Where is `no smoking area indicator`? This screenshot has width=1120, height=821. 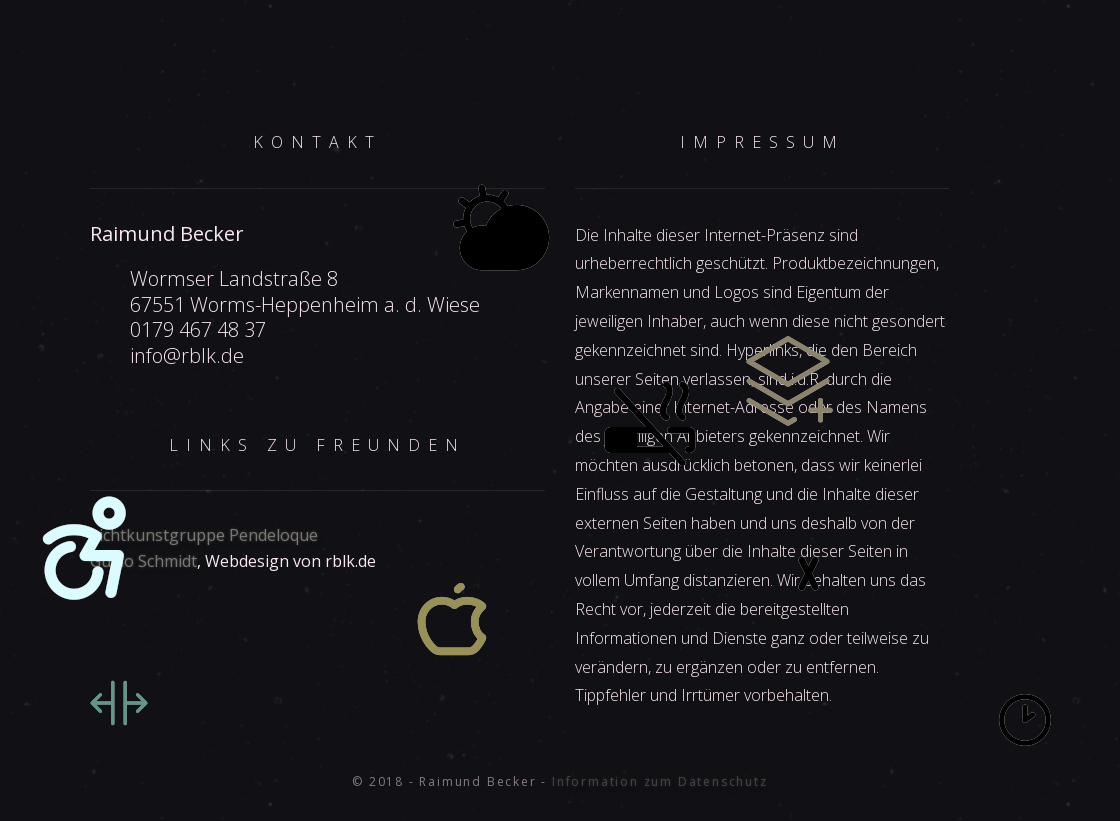 no smoking area indicator is located at coordinates (650, 427).